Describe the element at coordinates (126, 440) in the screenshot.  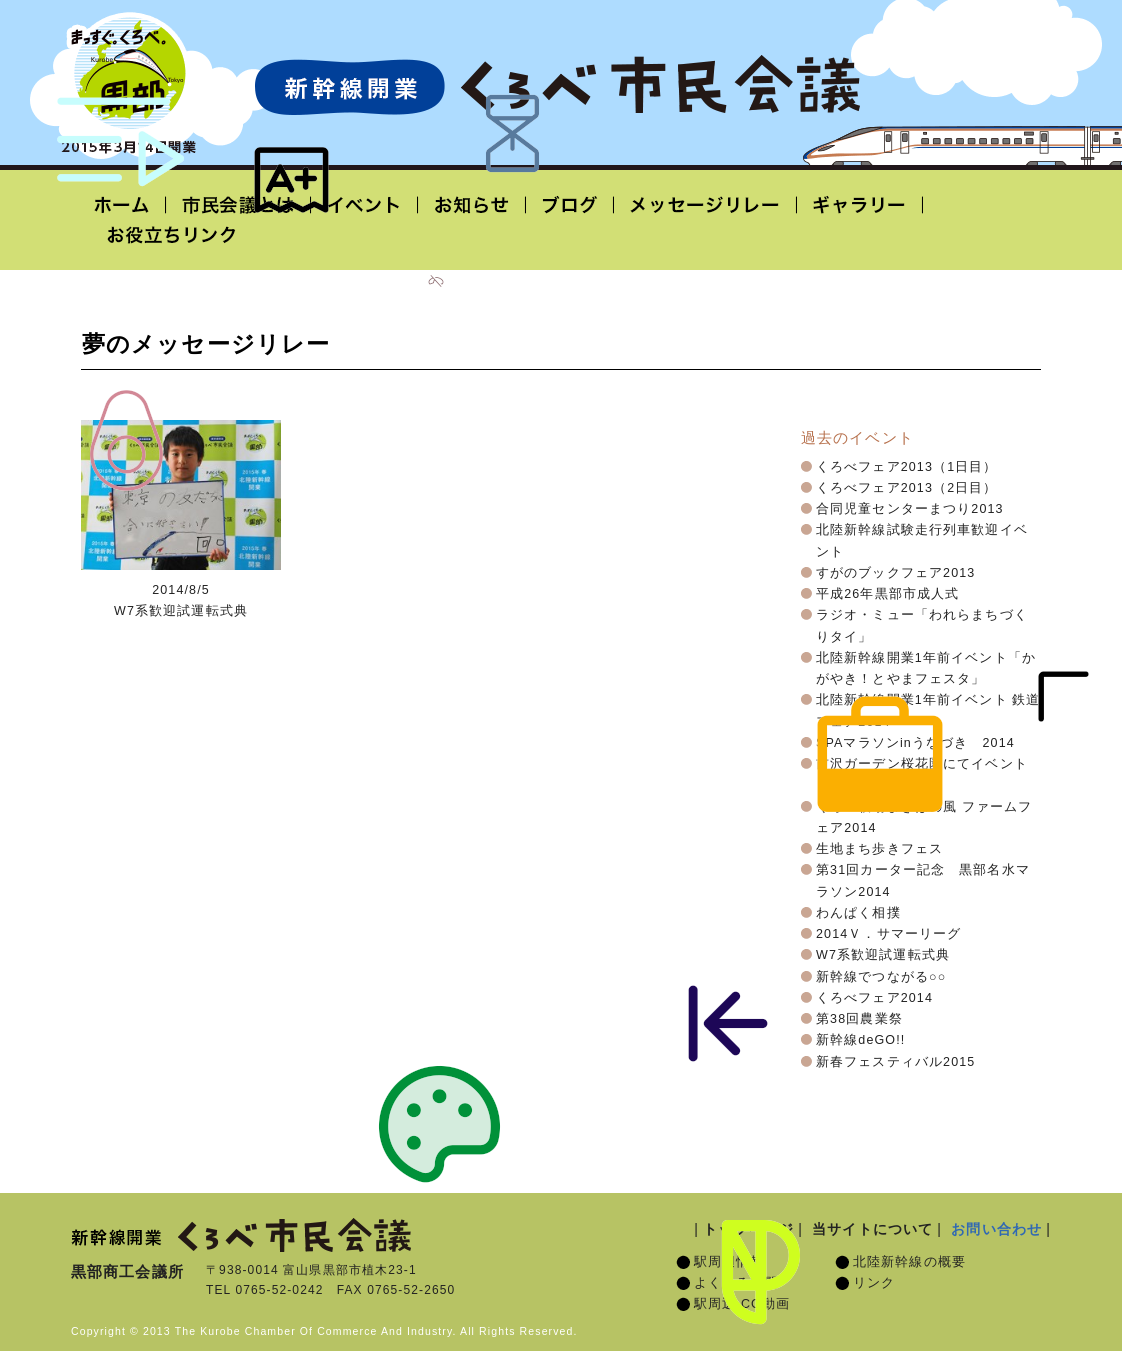
I see `indicates healthy or vegetarian food options` at that location.